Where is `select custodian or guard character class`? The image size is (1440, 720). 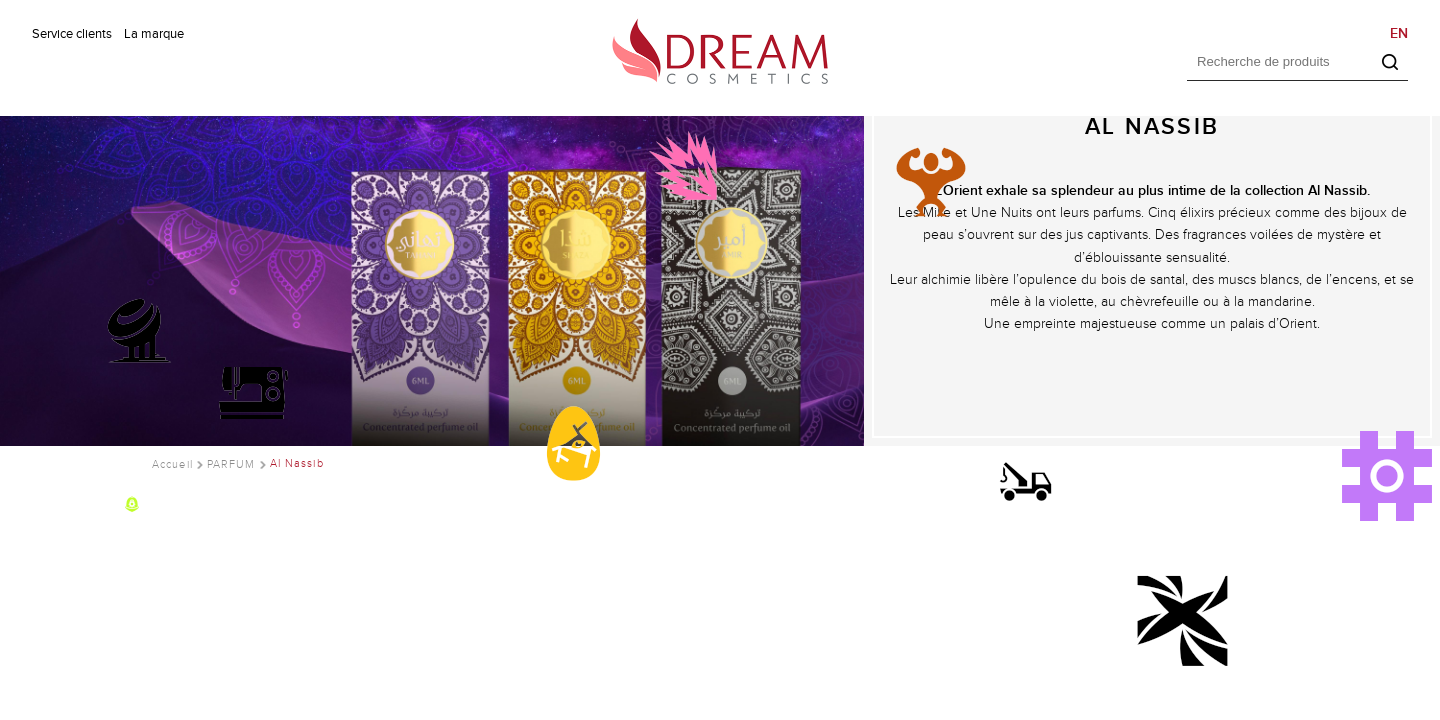
select custodian or guard character class is located at coordinates (132, 504).